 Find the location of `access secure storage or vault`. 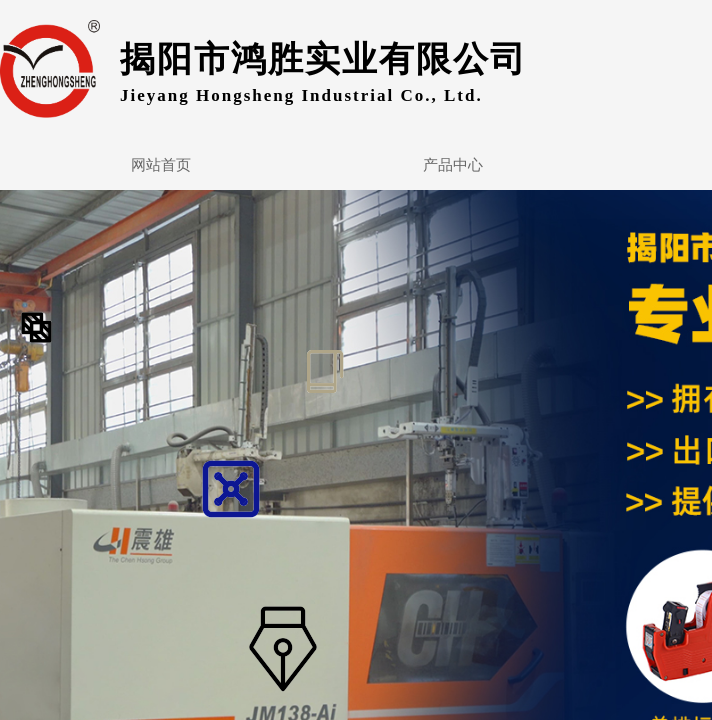

access secure storage or vault is located at coordinates (231, 489).